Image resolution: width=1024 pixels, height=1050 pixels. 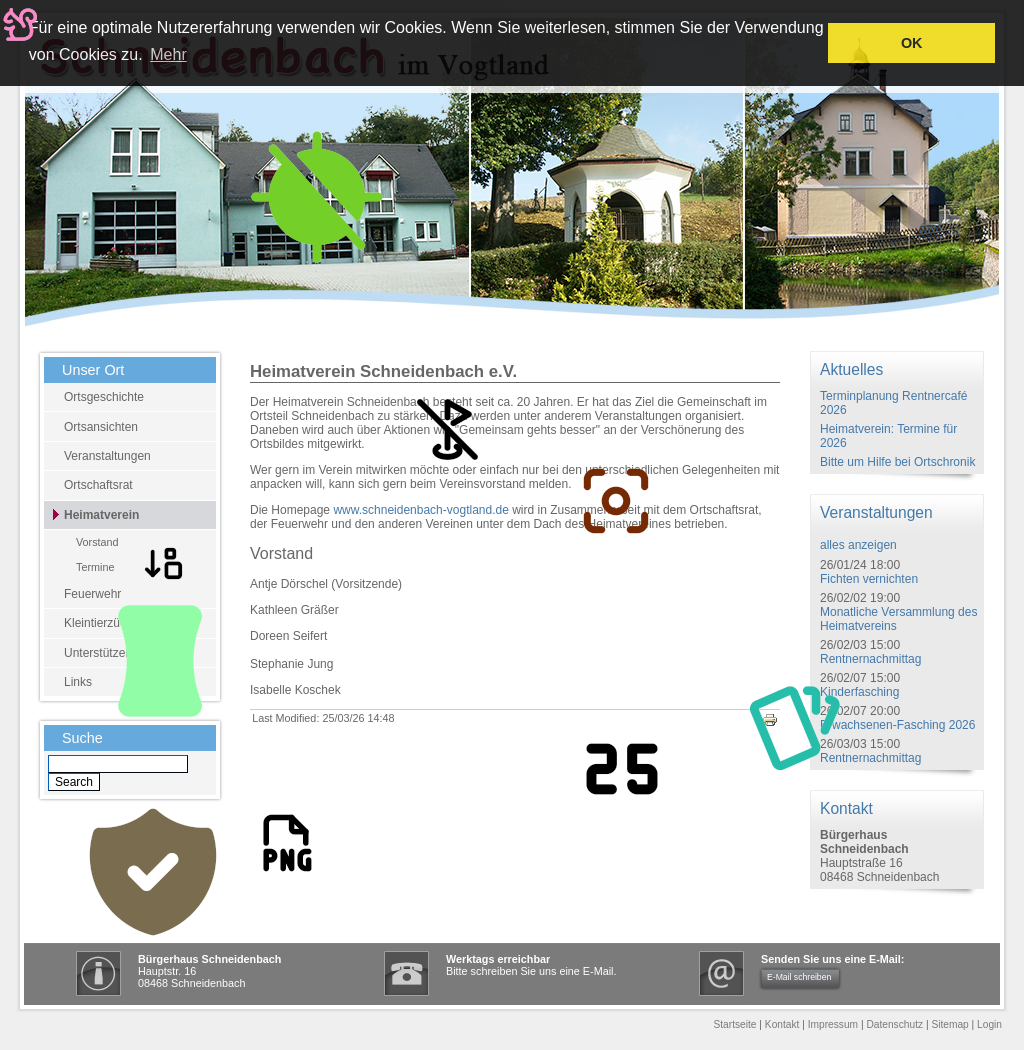 I want to click on view your saved cards or card collection, so click(x=794, y=726).